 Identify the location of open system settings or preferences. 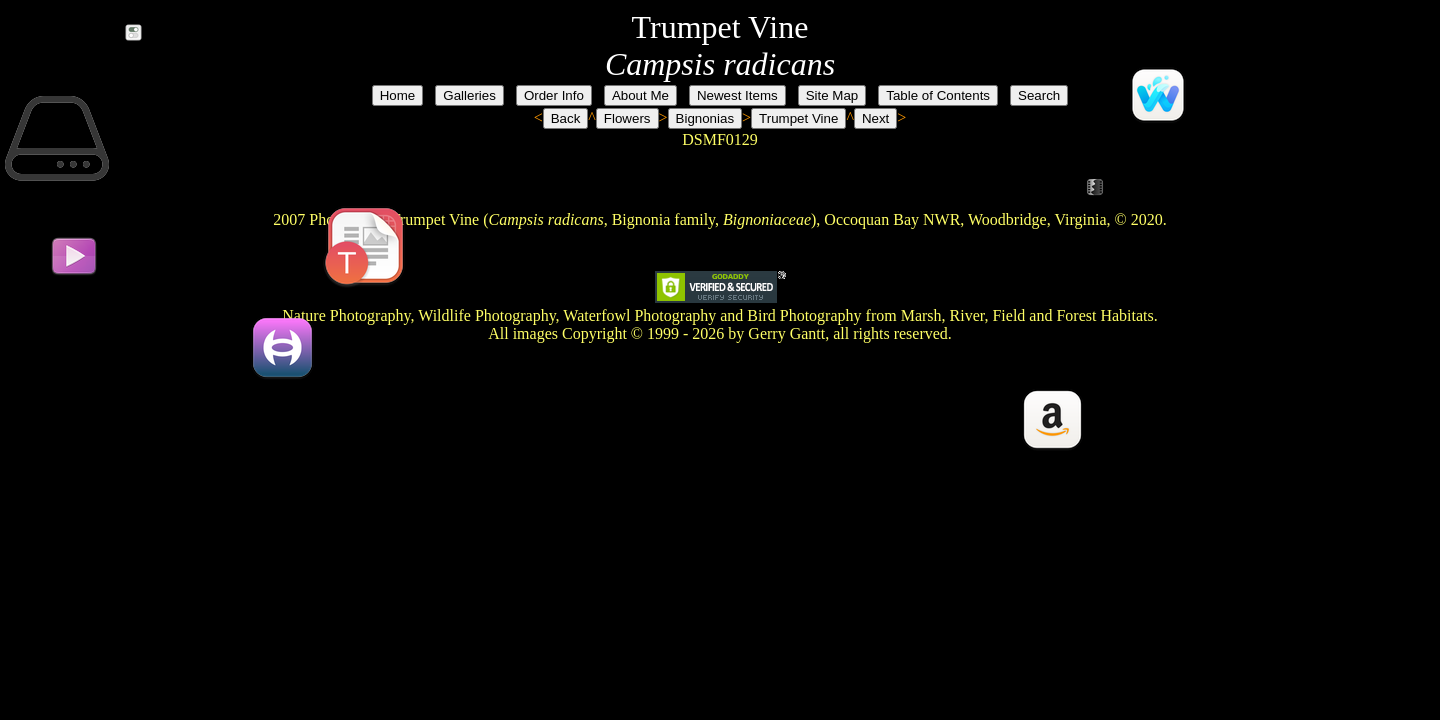
(133, 32).